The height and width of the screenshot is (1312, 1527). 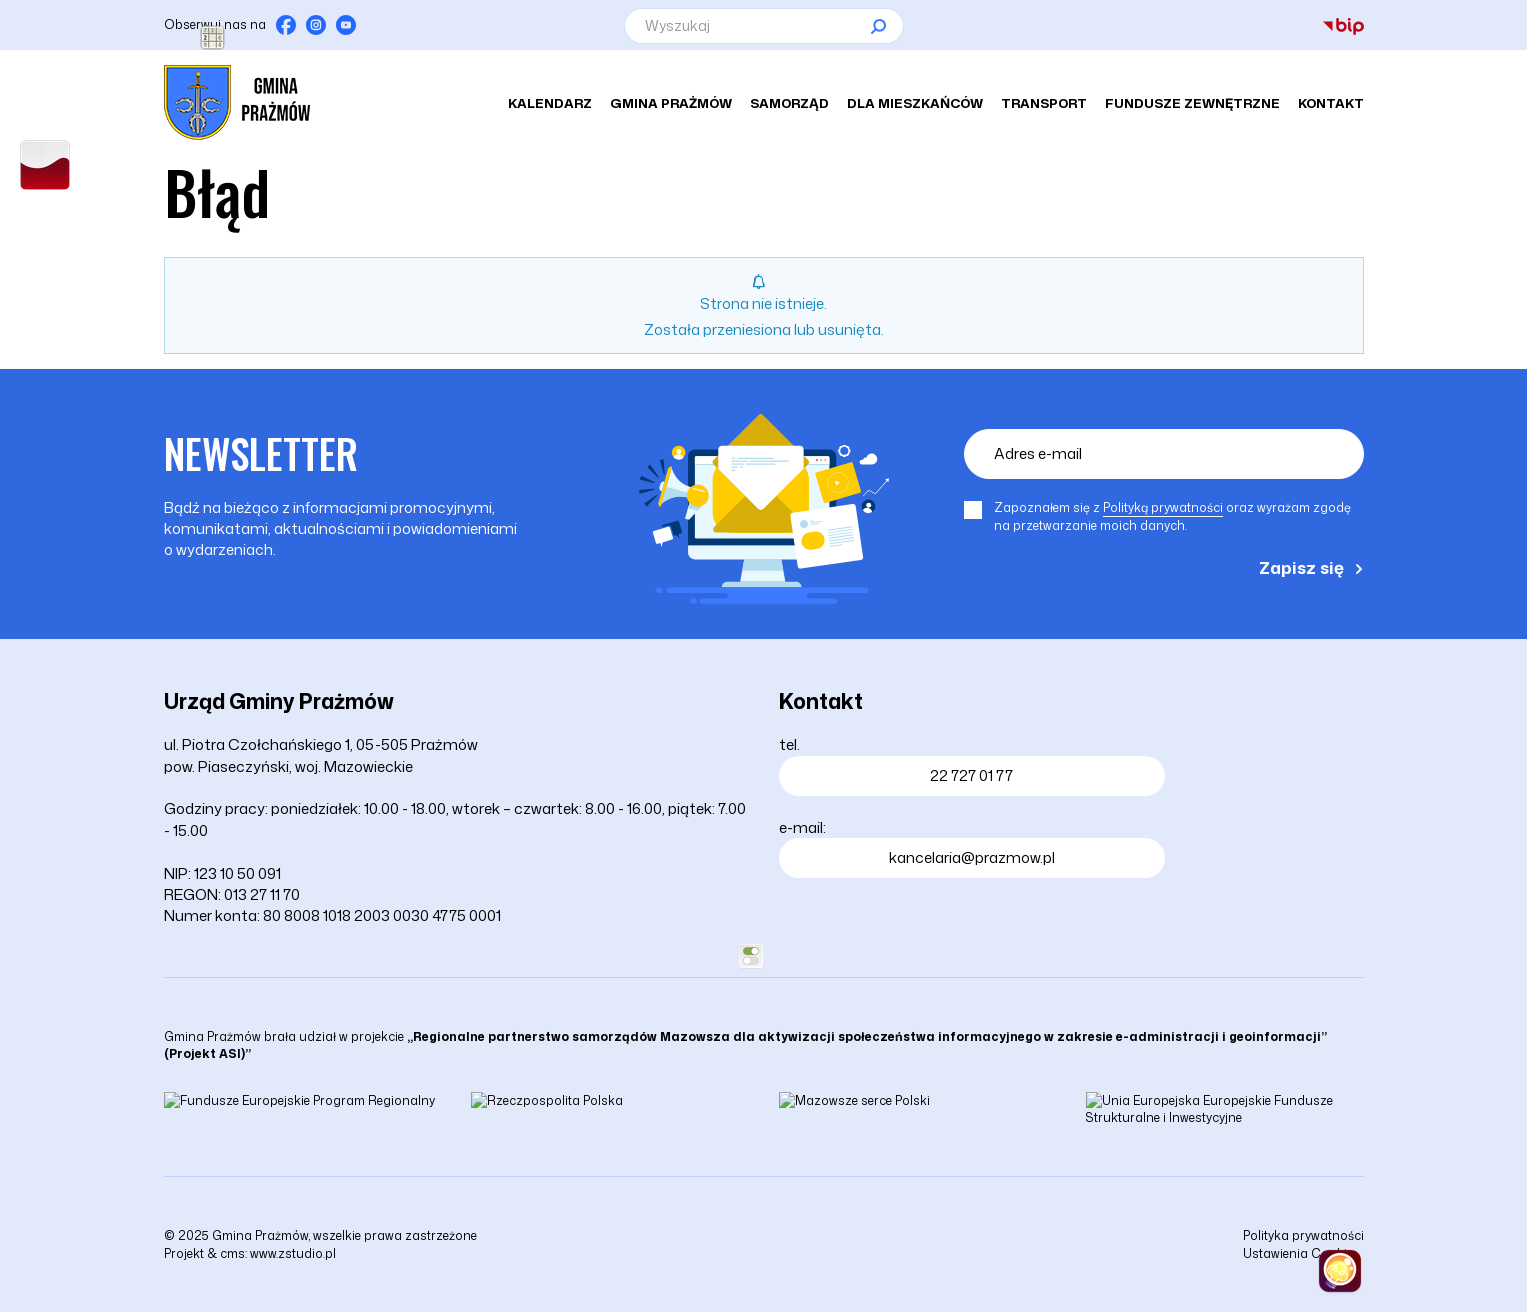 I want to click on open wine application for running windows programs, so click(x=45, y=165).